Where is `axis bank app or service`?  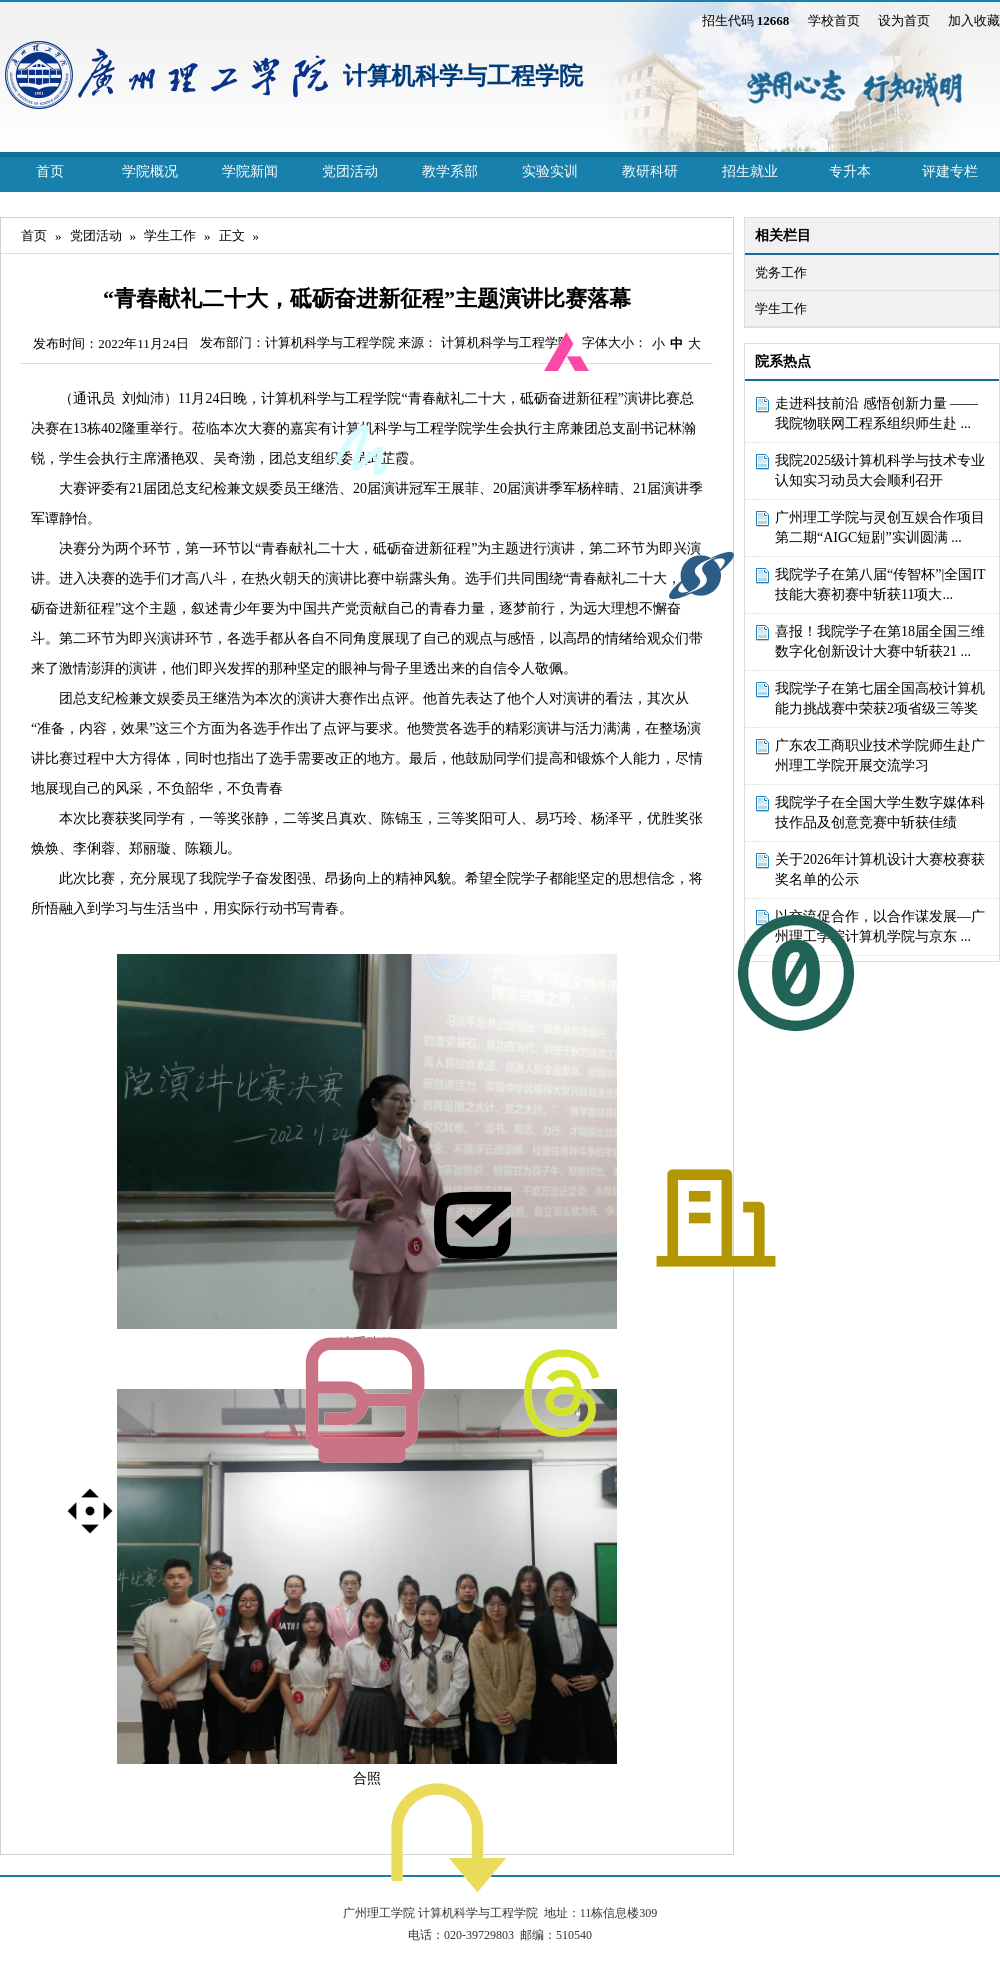 axis bank app or service is located at coordinates (566, 351).